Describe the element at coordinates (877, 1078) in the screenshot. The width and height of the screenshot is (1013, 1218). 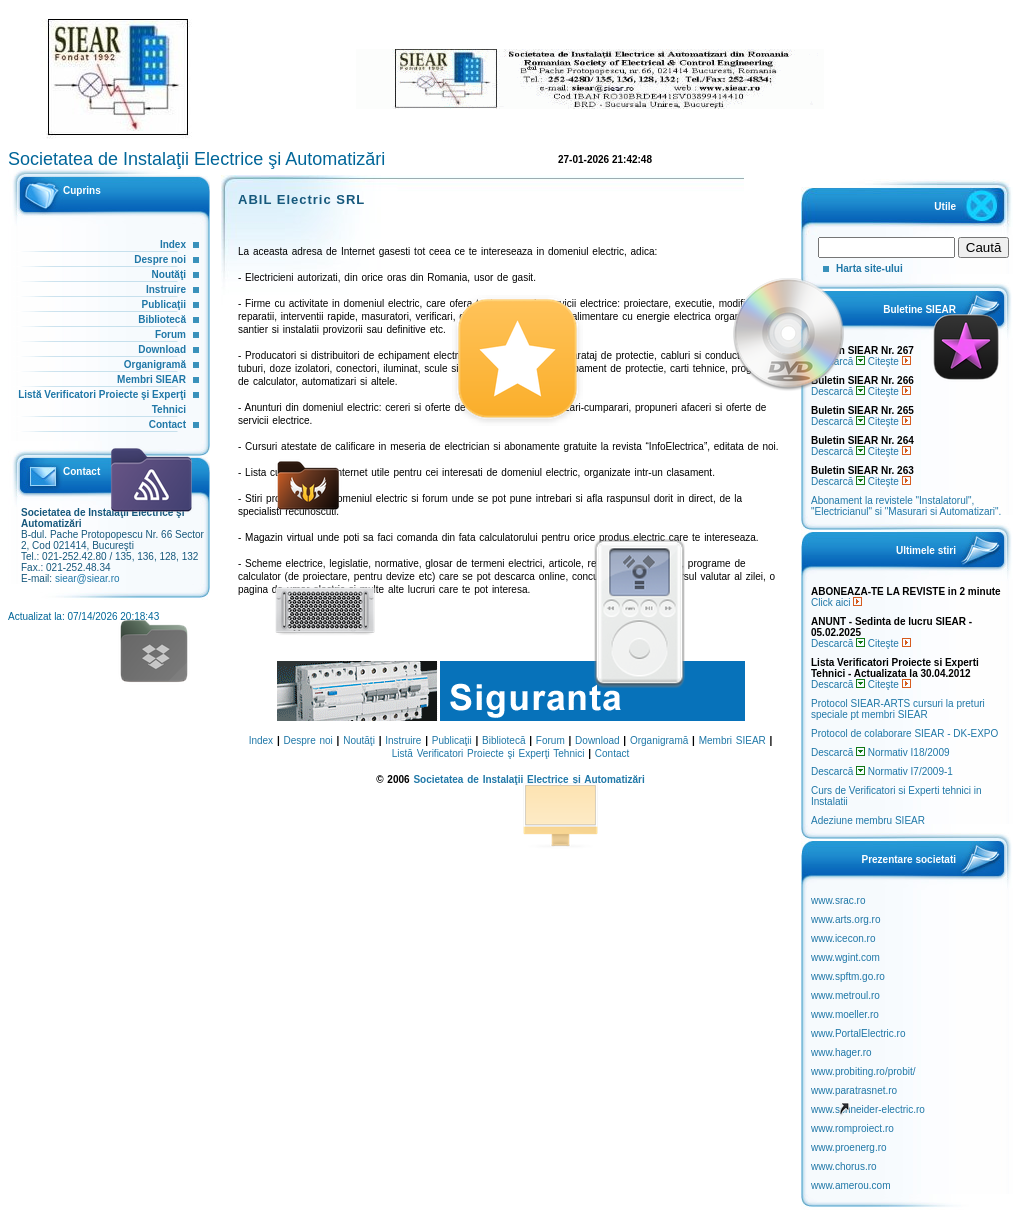
I see `indicates a file or folder alias/shortcut` at that location.